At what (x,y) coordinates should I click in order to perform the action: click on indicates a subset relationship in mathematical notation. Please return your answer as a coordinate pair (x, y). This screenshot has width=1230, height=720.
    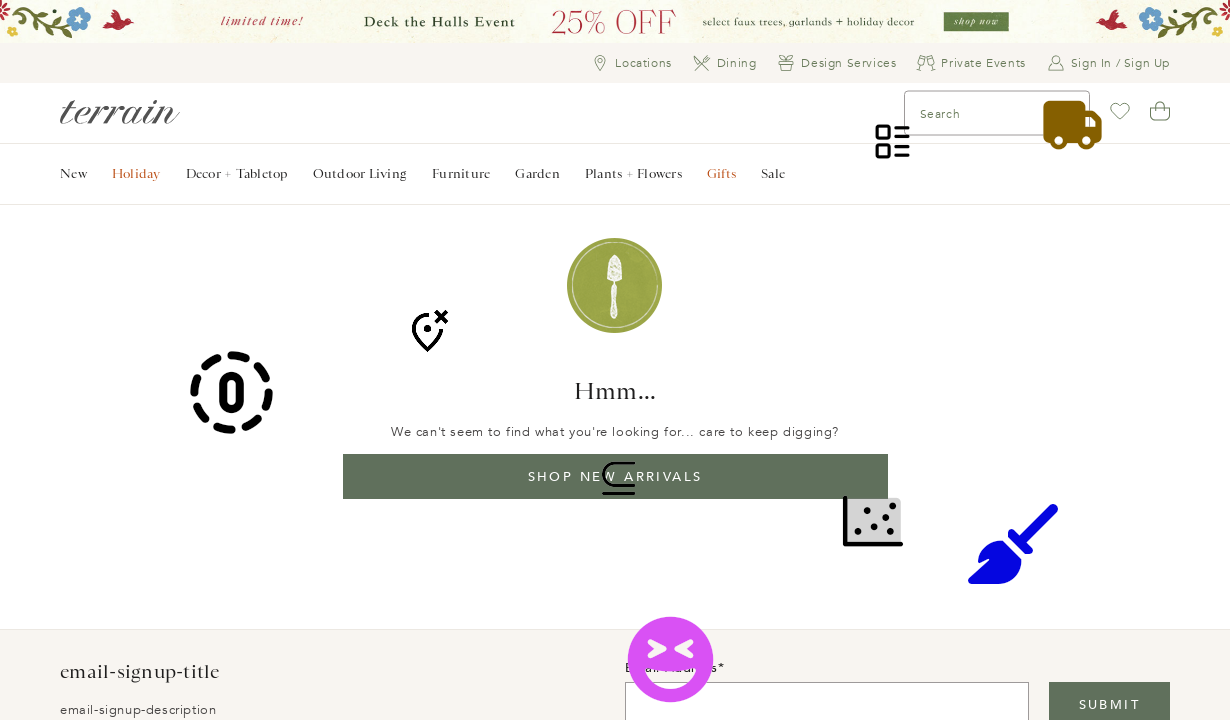
    Looking at the image, I should click on (619, 477).